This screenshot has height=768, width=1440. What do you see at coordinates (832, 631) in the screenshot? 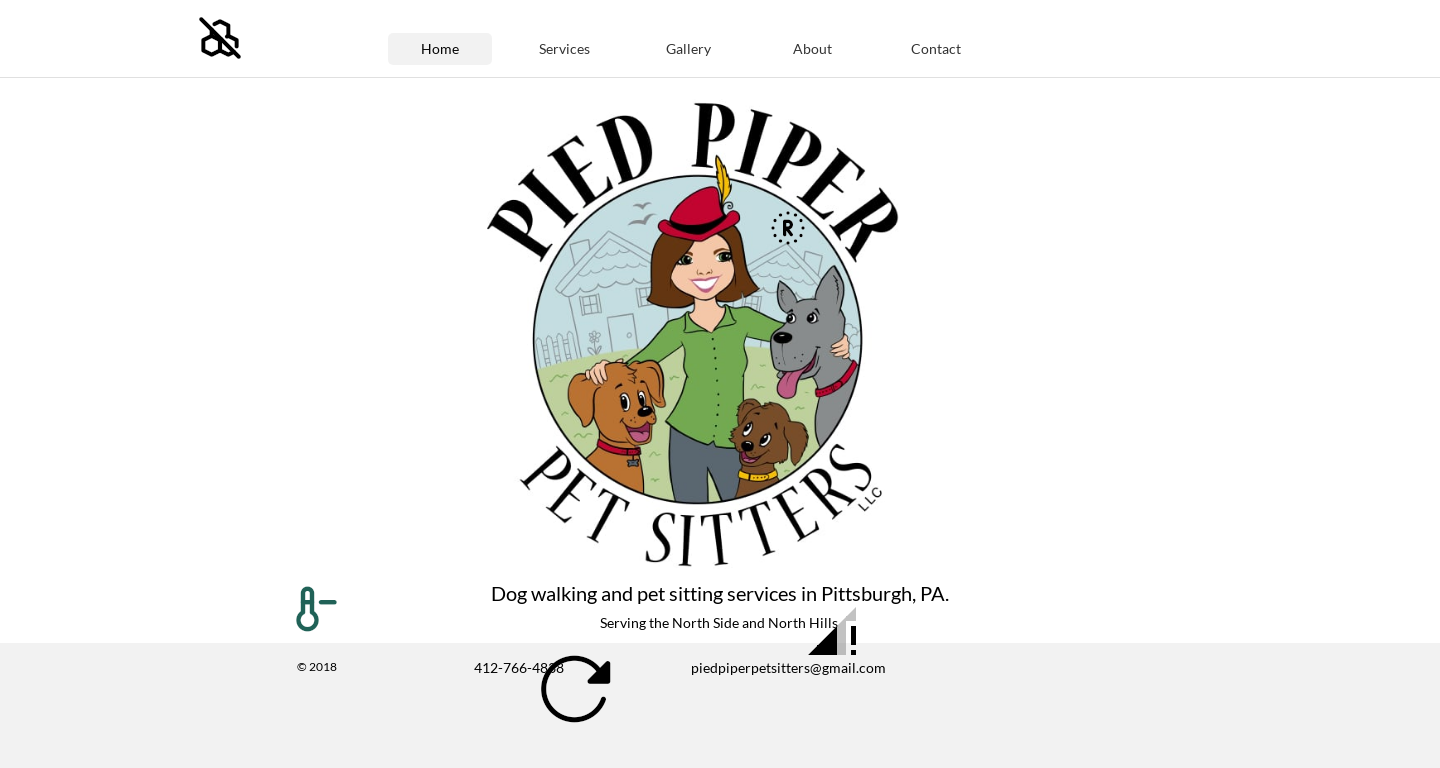
I see `indicates weak cellular signal with no internet connection` at bounding box center [832, 631].